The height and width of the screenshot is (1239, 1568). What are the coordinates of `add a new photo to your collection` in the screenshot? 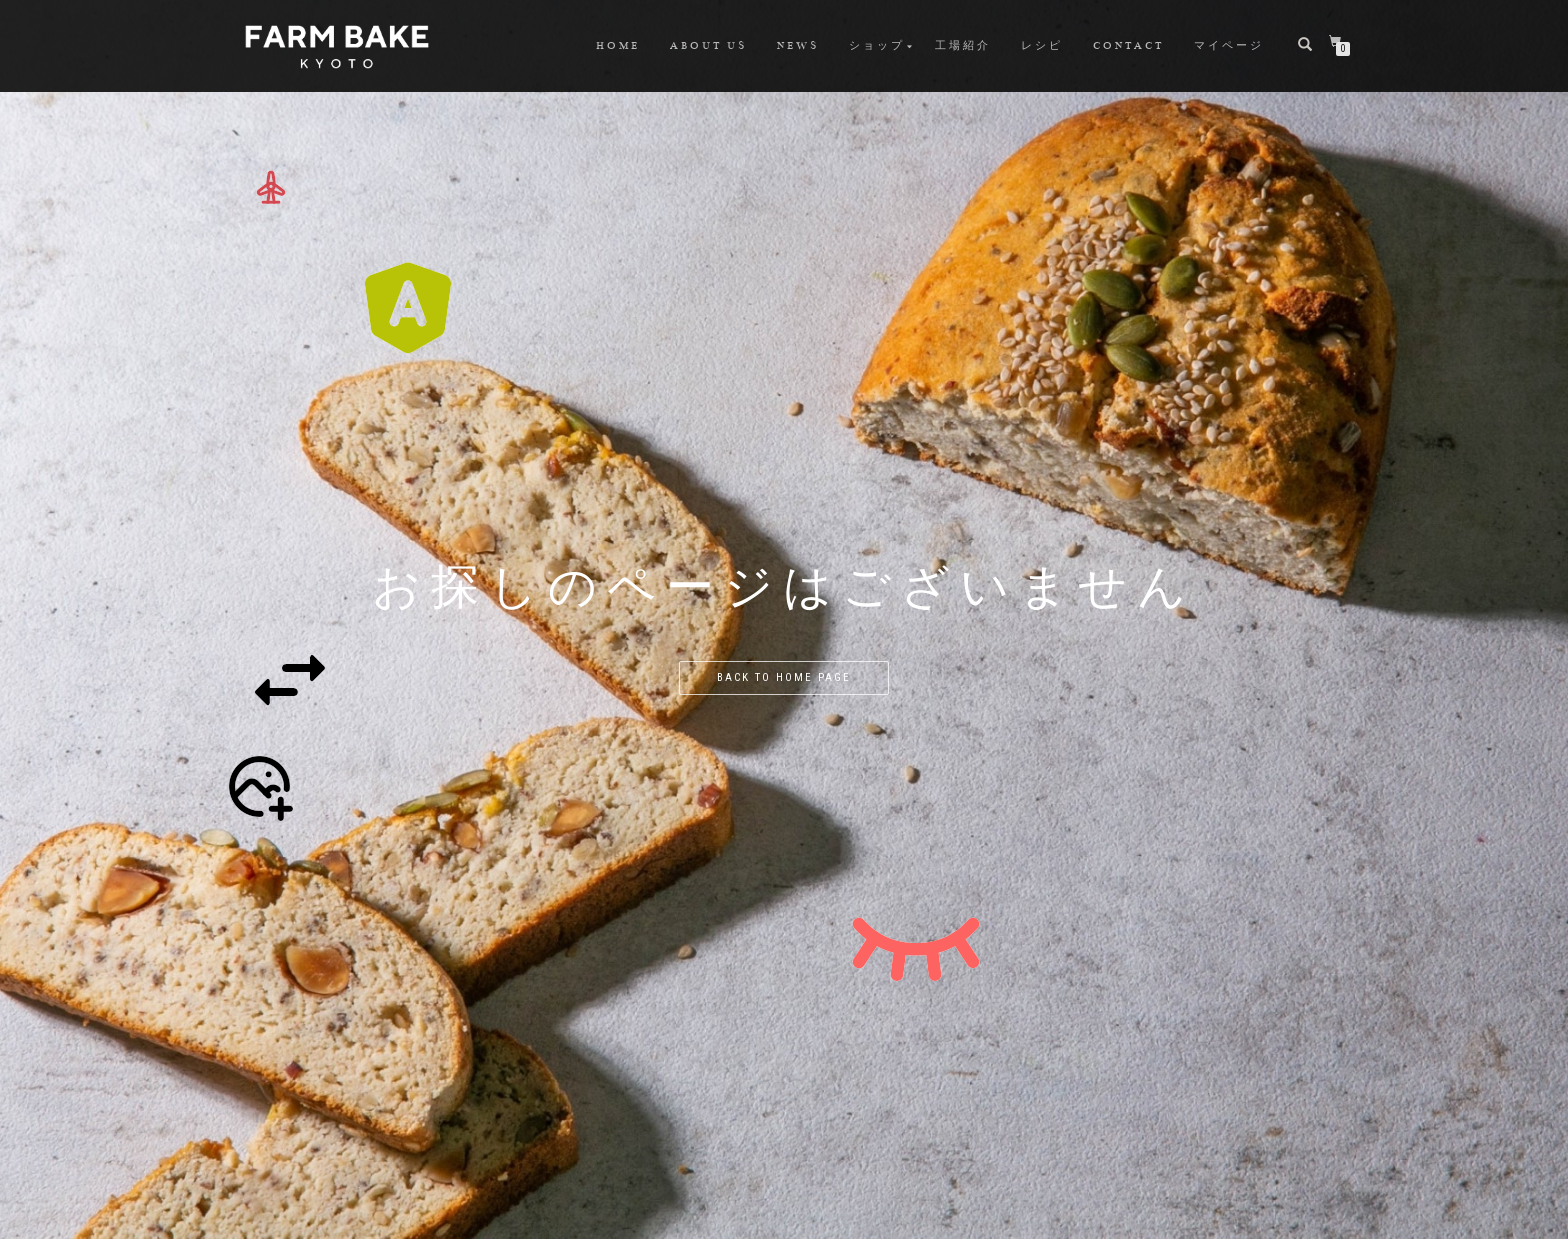 It's located at (259, 786).